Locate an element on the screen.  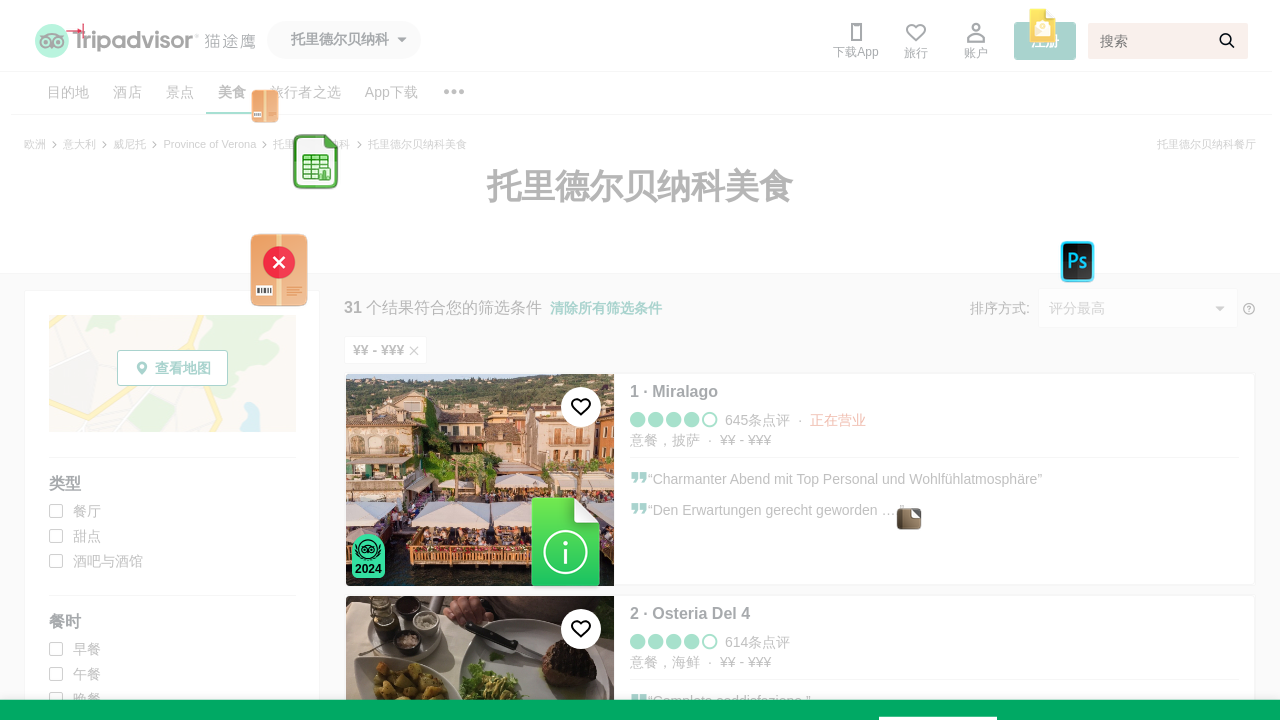
skip to the last item in a list or queue is located at coordinates (75, 31).